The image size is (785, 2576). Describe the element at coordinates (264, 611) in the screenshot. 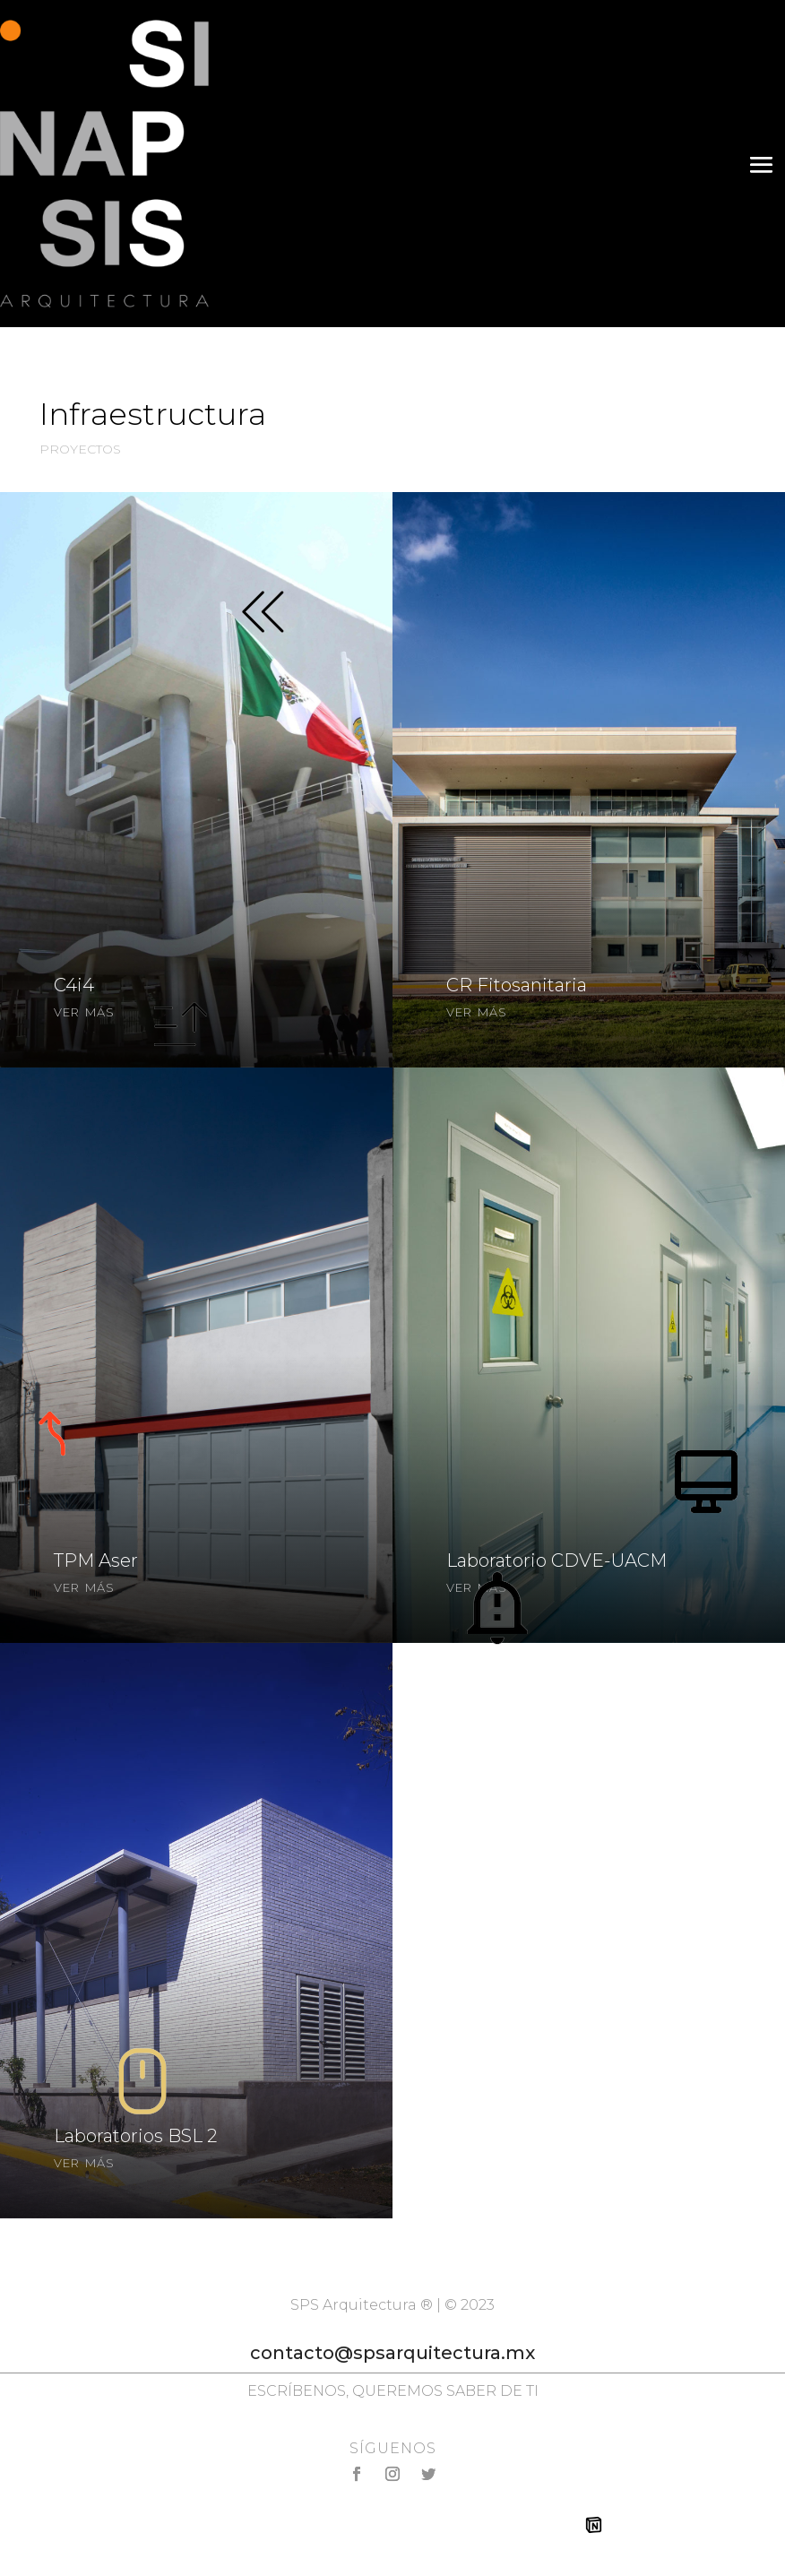

I see `go back to the beginning` at that location.